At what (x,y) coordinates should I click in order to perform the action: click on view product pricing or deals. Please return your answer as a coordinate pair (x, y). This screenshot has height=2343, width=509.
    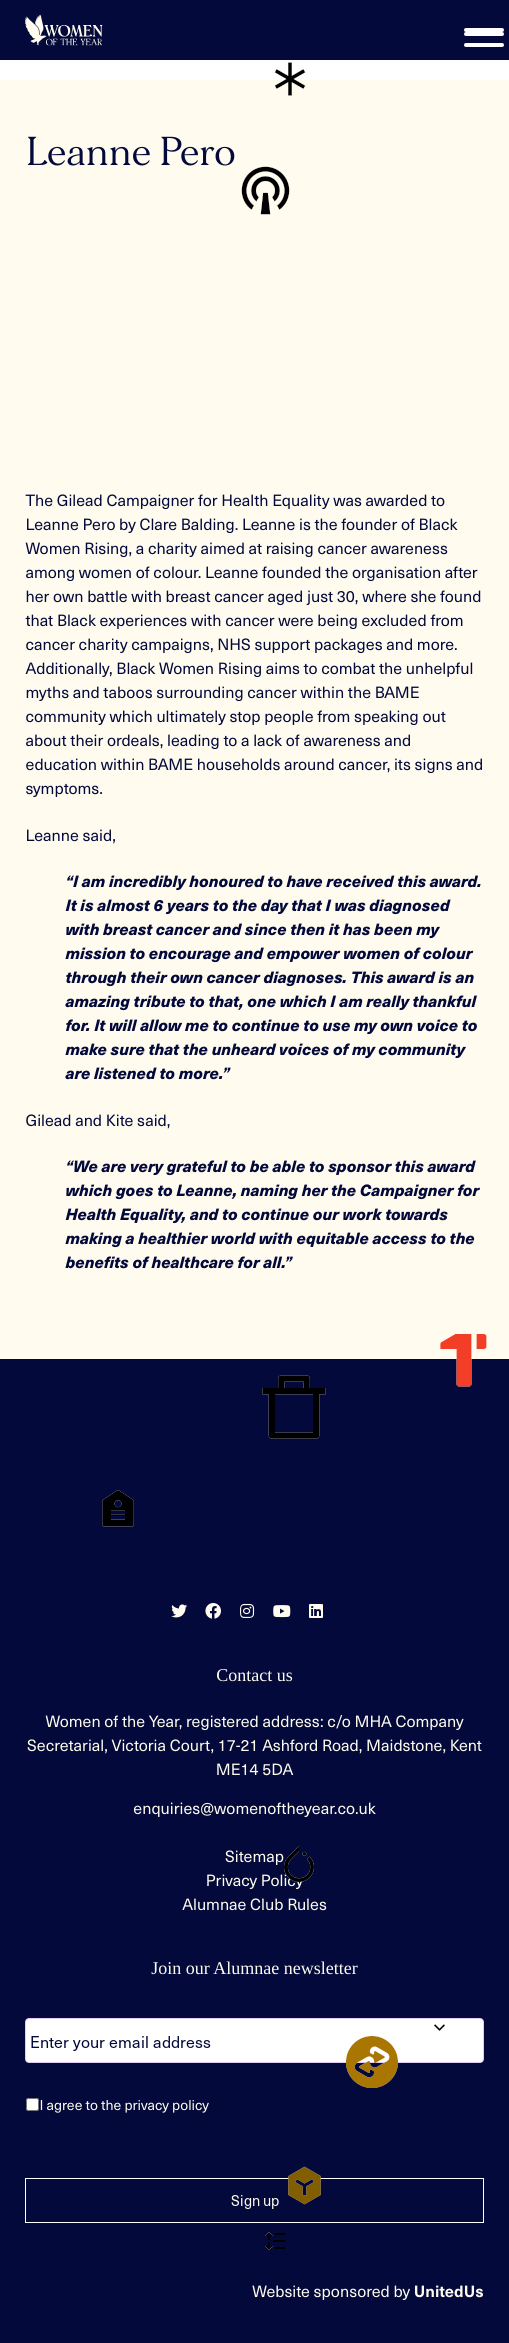
    Looking at the image, I should click on (118, 1509).